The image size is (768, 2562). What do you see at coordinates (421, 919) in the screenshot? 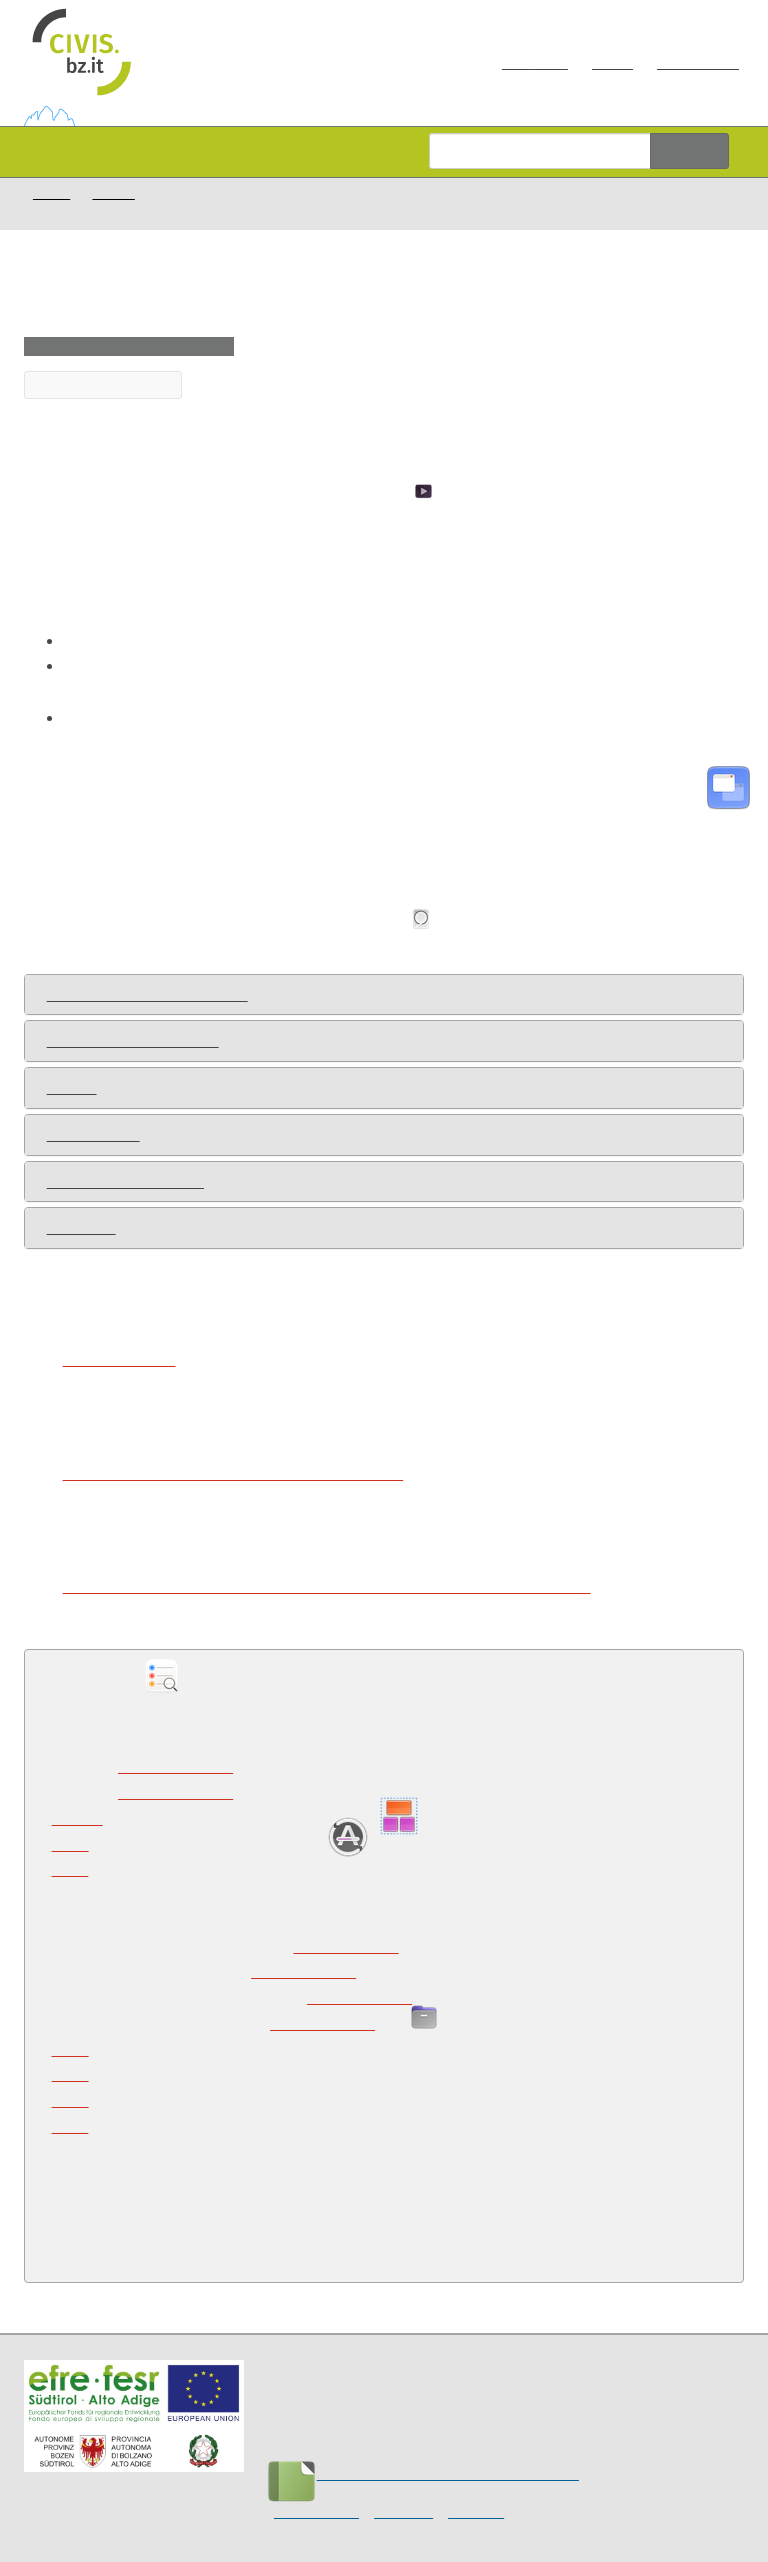
I see `open disk utility application` at bounding box center [421, 919].